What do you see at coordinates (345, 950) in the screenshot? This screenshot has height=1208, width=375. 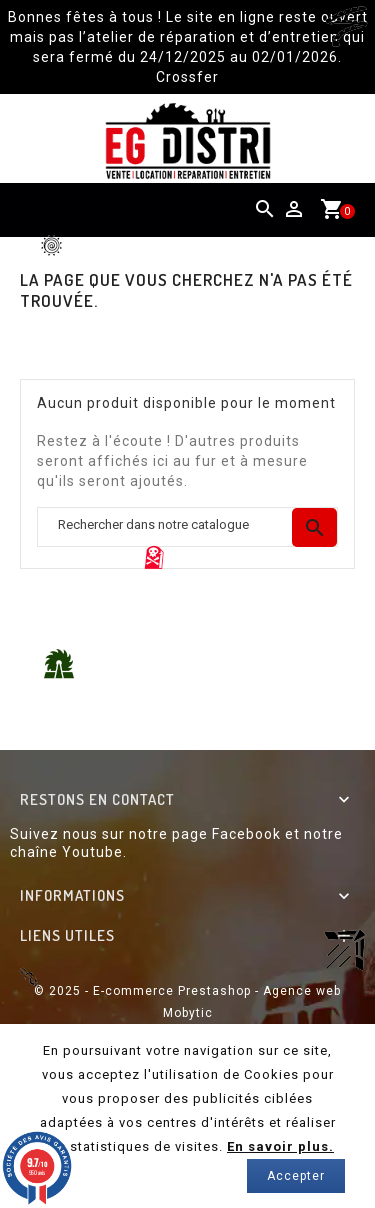 I see `equip armored boomerang weapon` at bounding box center [345, 950].